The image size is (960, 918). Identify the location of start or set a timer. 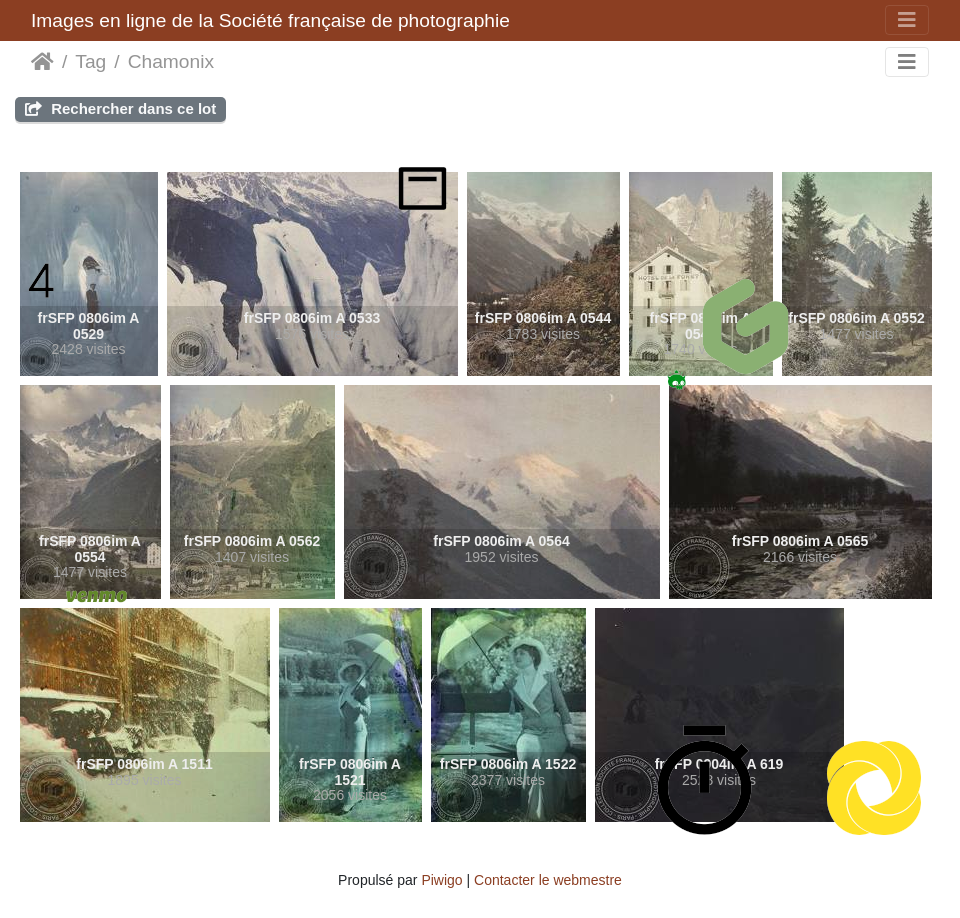
(704, 782).